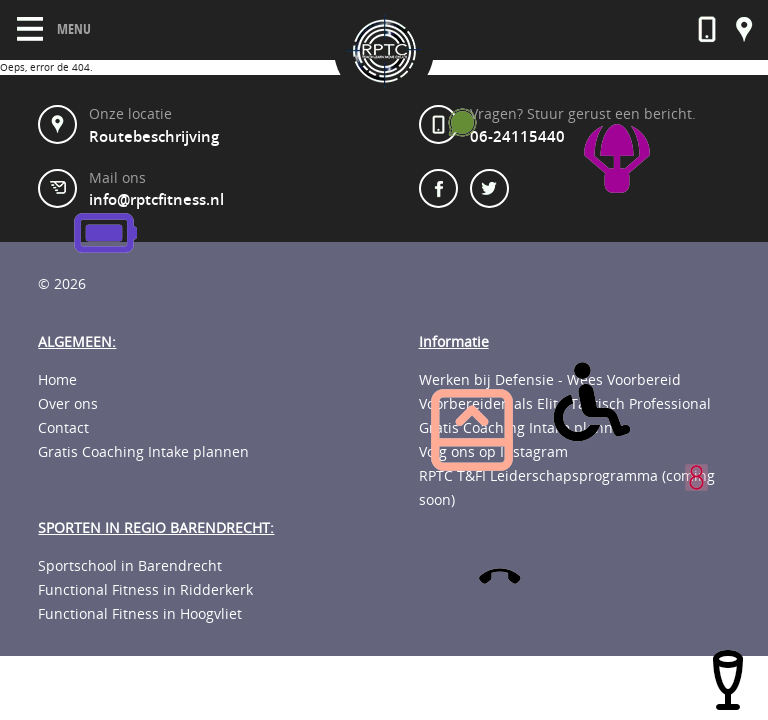 This screenshot has height=720, width=768. What do you see at coordinates (104, 233) in the screenshot?
I see `indicates full battery charge` at bounding box center [104, 233].